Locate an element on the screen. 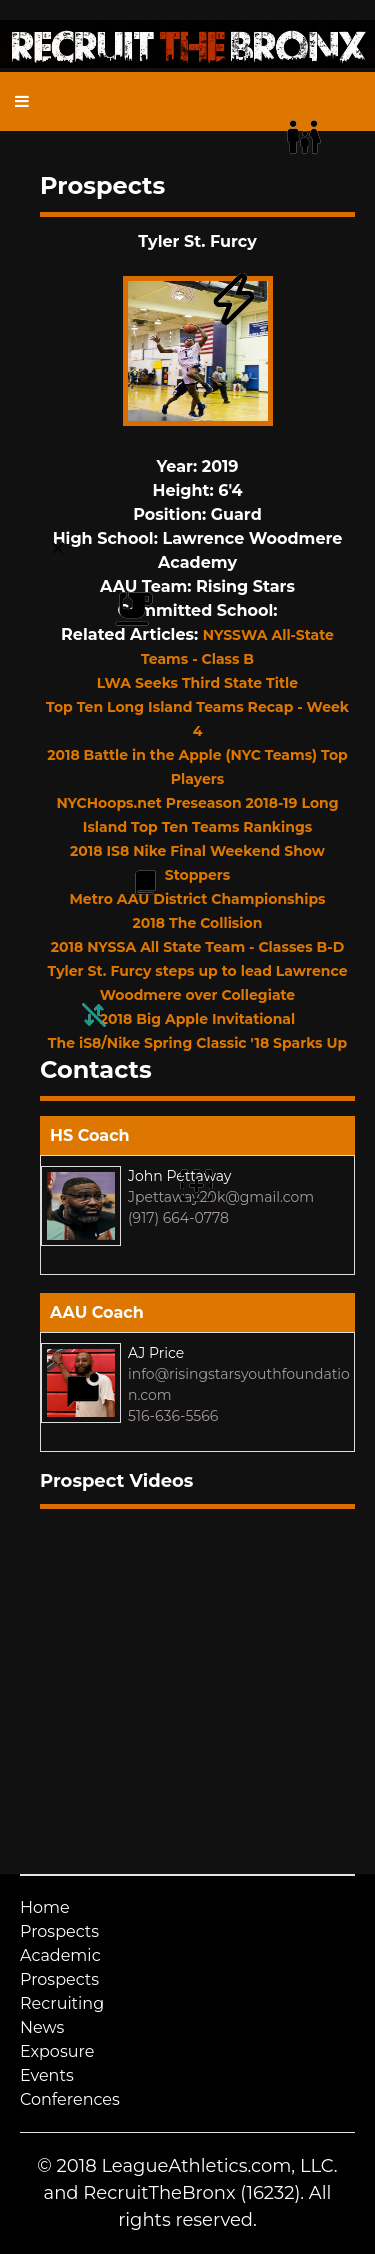 Image resolution: width=375 pixels, height=2254 pixels. open library or reading list is located at coordinates (145, 882).